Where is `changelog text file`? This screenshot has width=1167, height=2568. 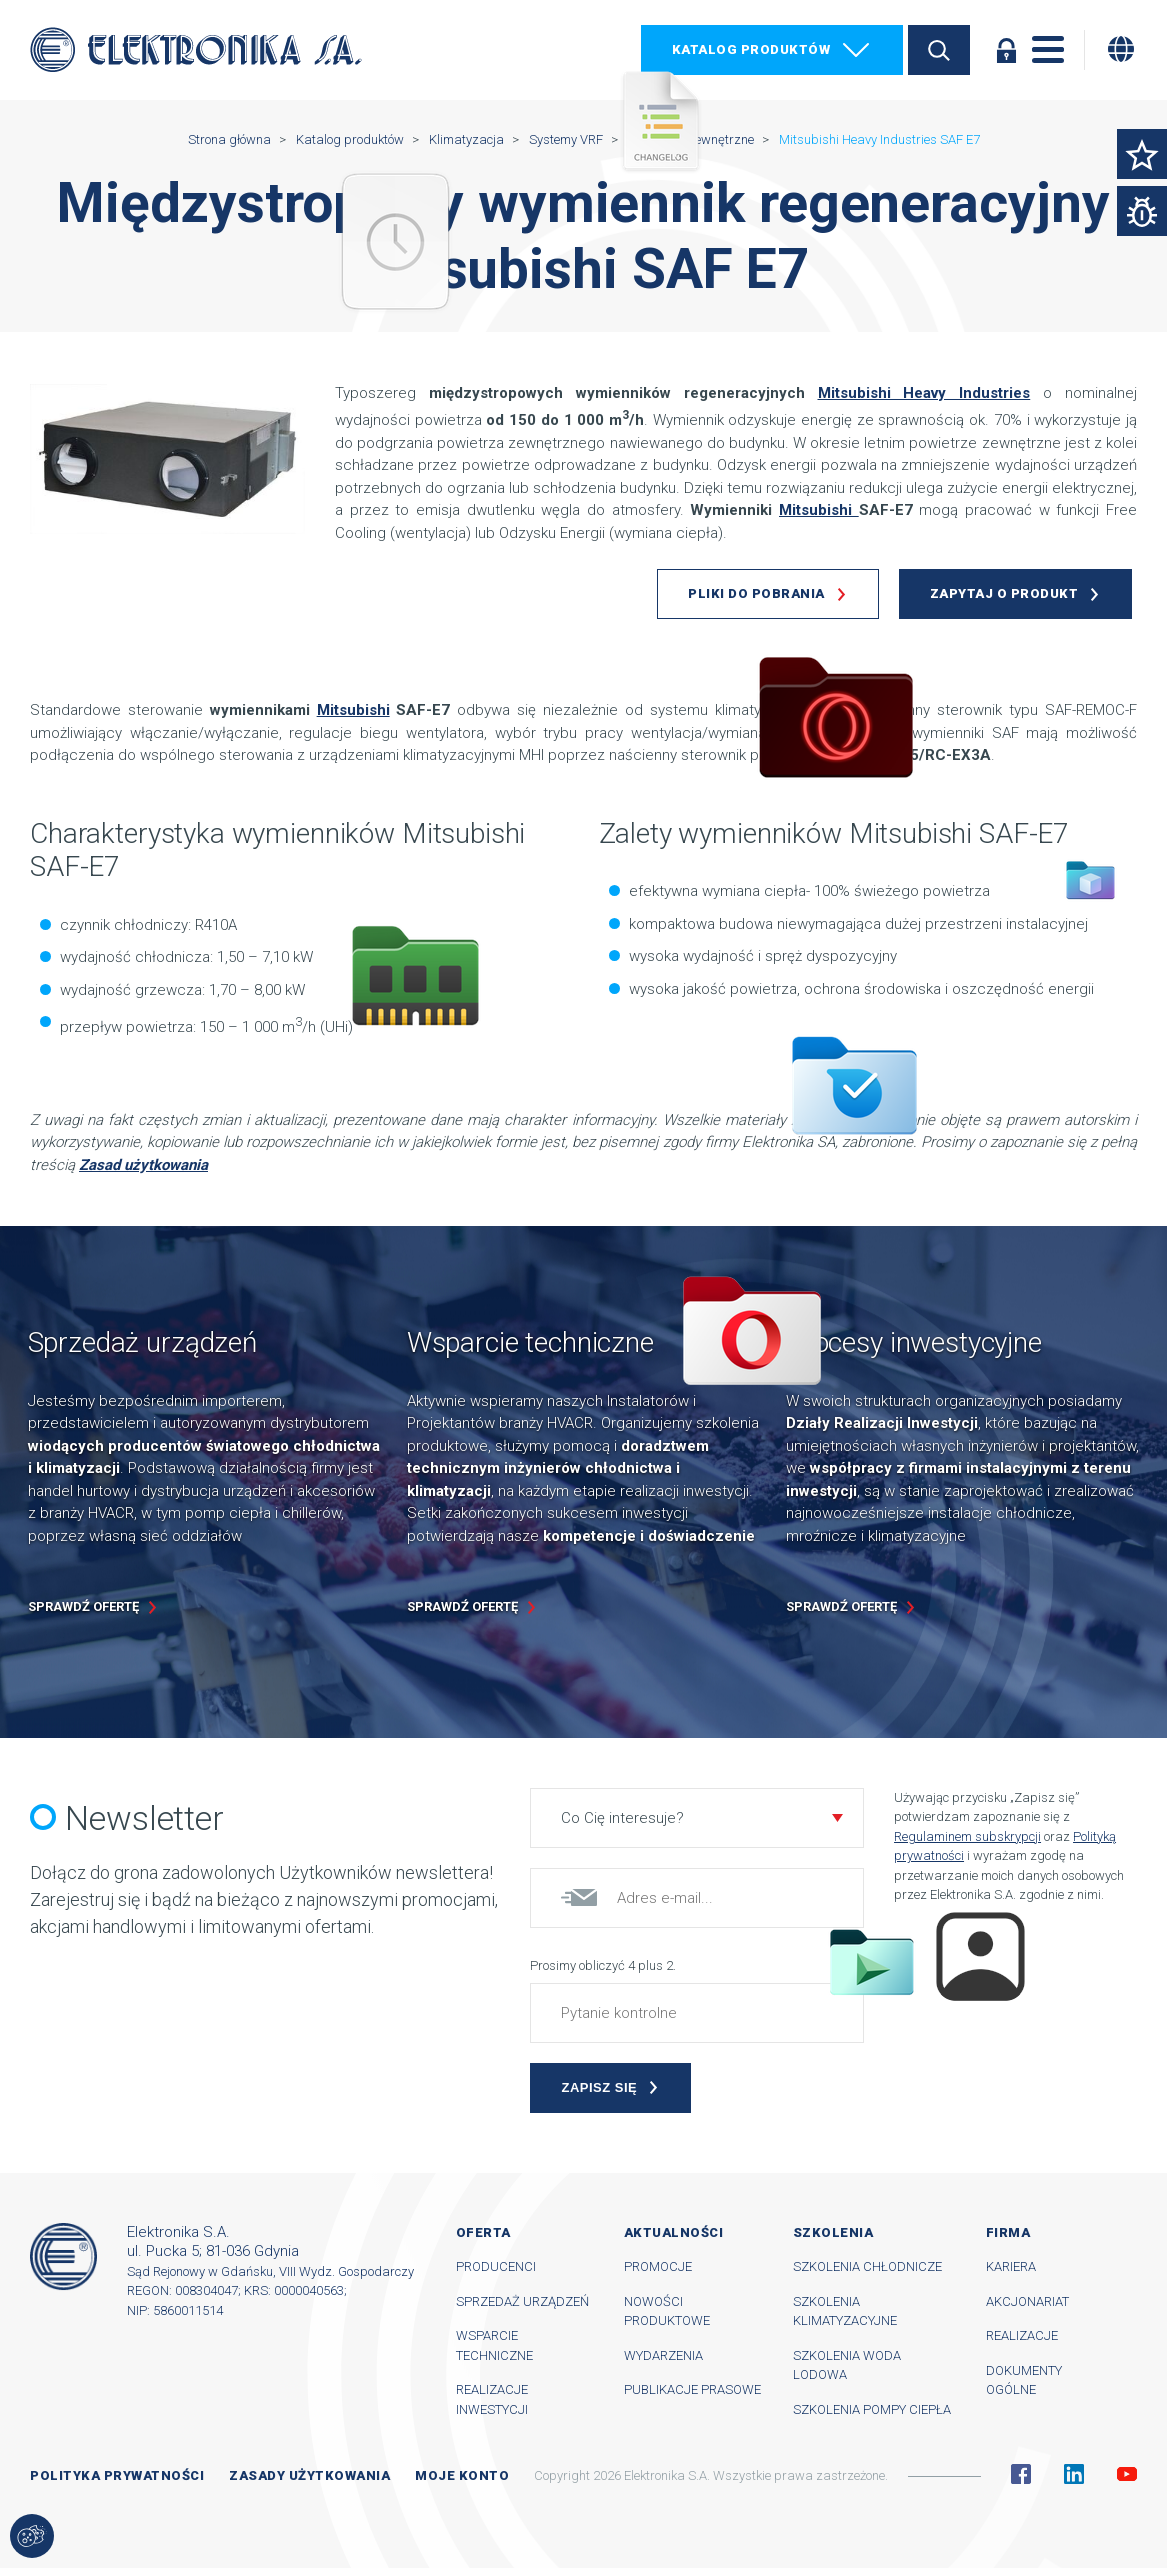 changelog text file is located at coordinates (661, 122).